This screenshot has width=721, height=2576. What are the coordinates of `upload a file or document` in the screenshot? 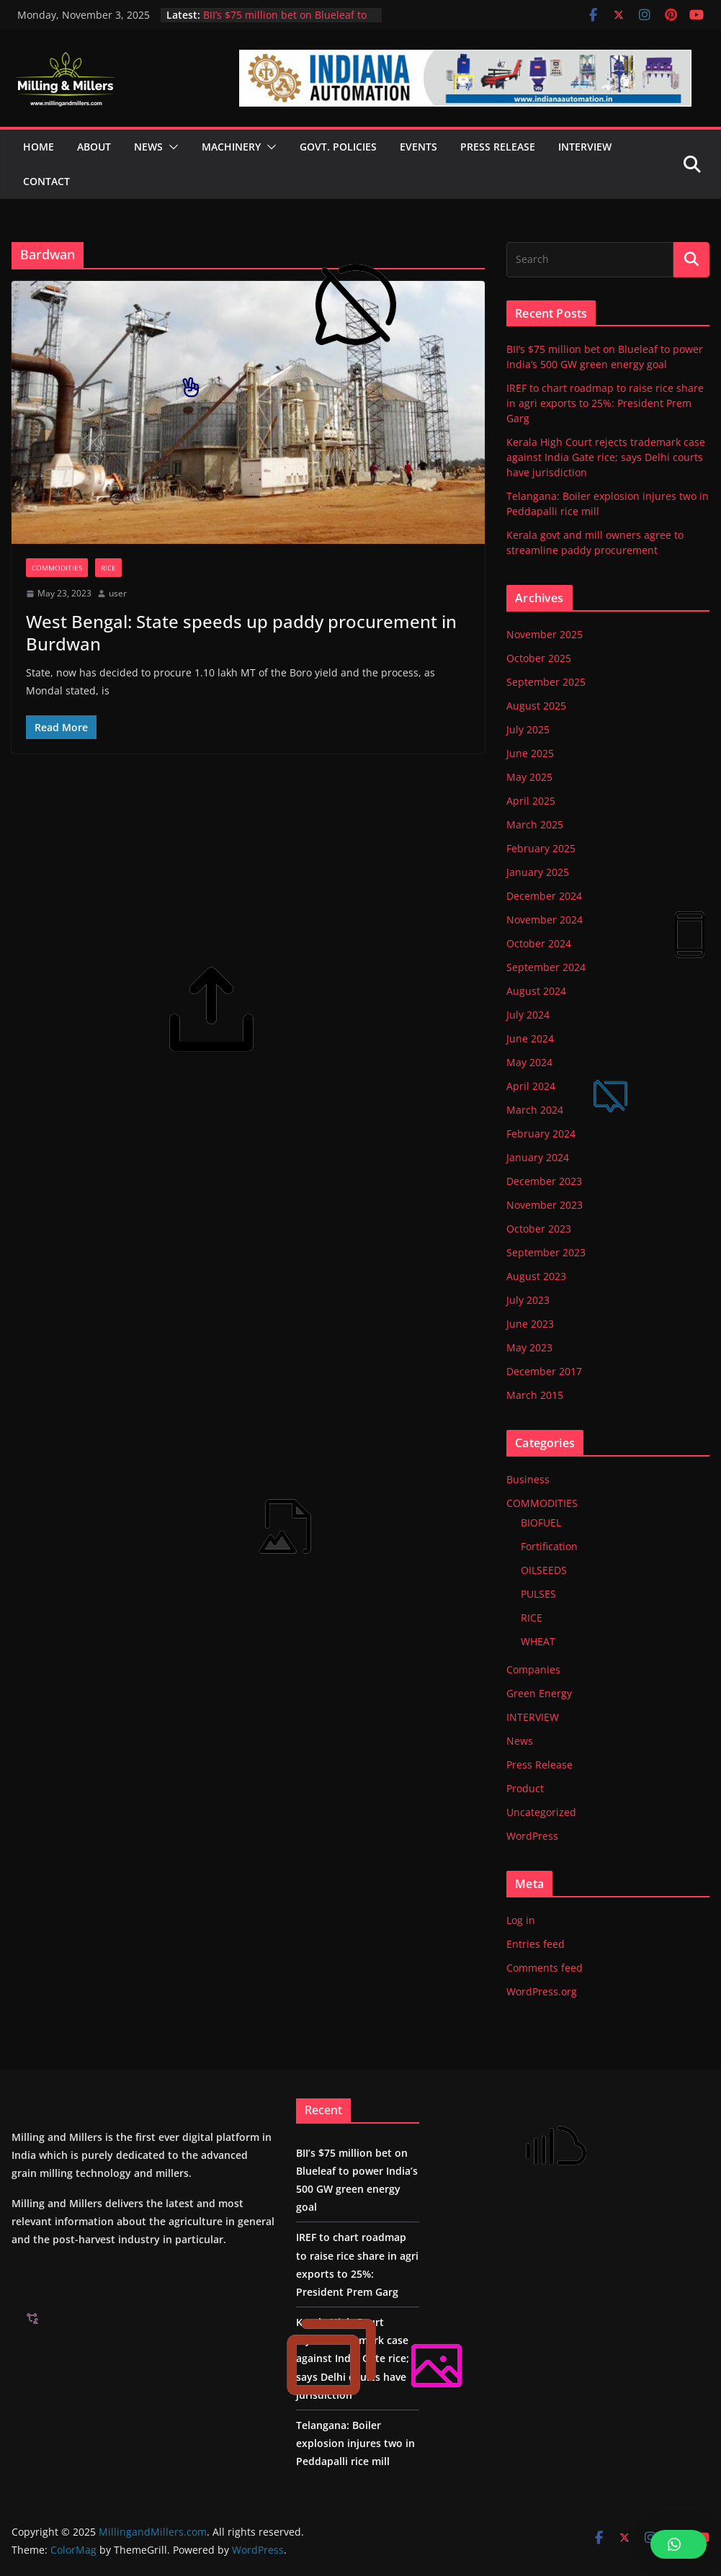 It's located at (211, 1012).